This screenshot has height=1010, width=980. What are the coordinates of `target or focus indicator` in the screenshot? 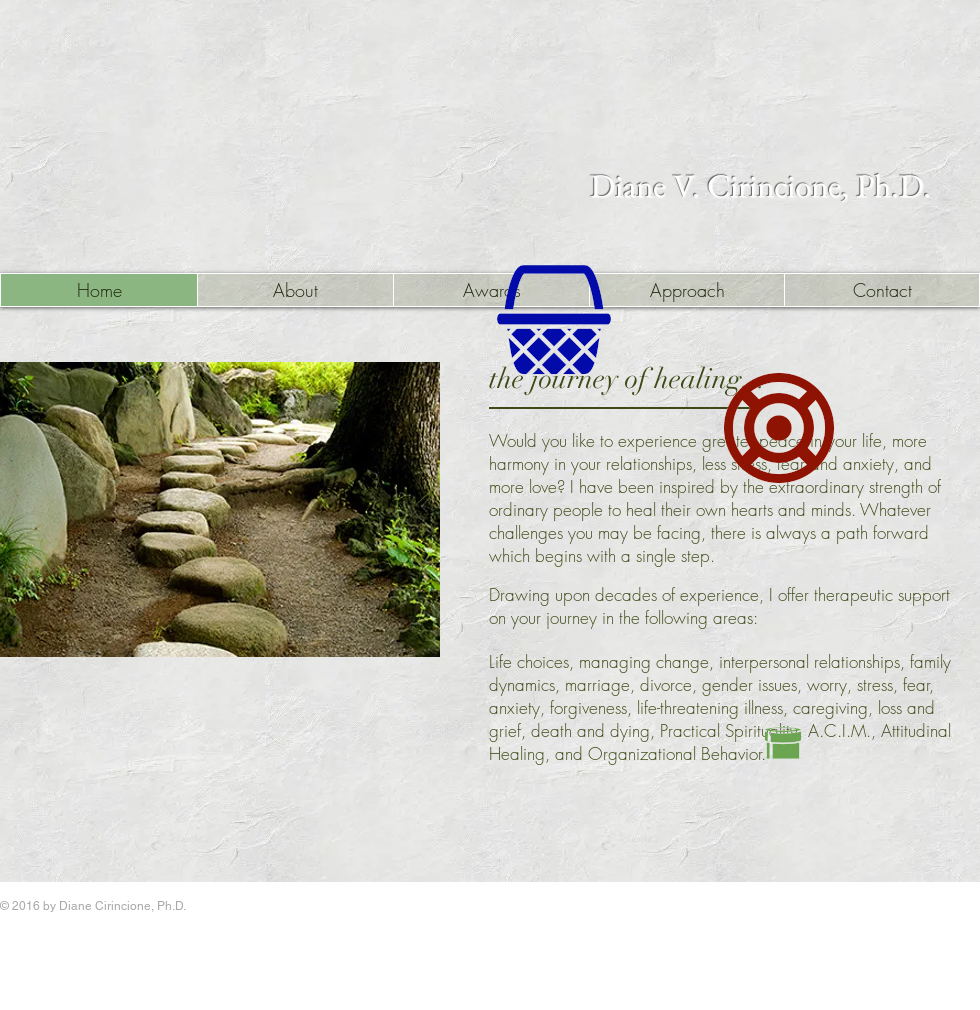 It's located at (779, 428).